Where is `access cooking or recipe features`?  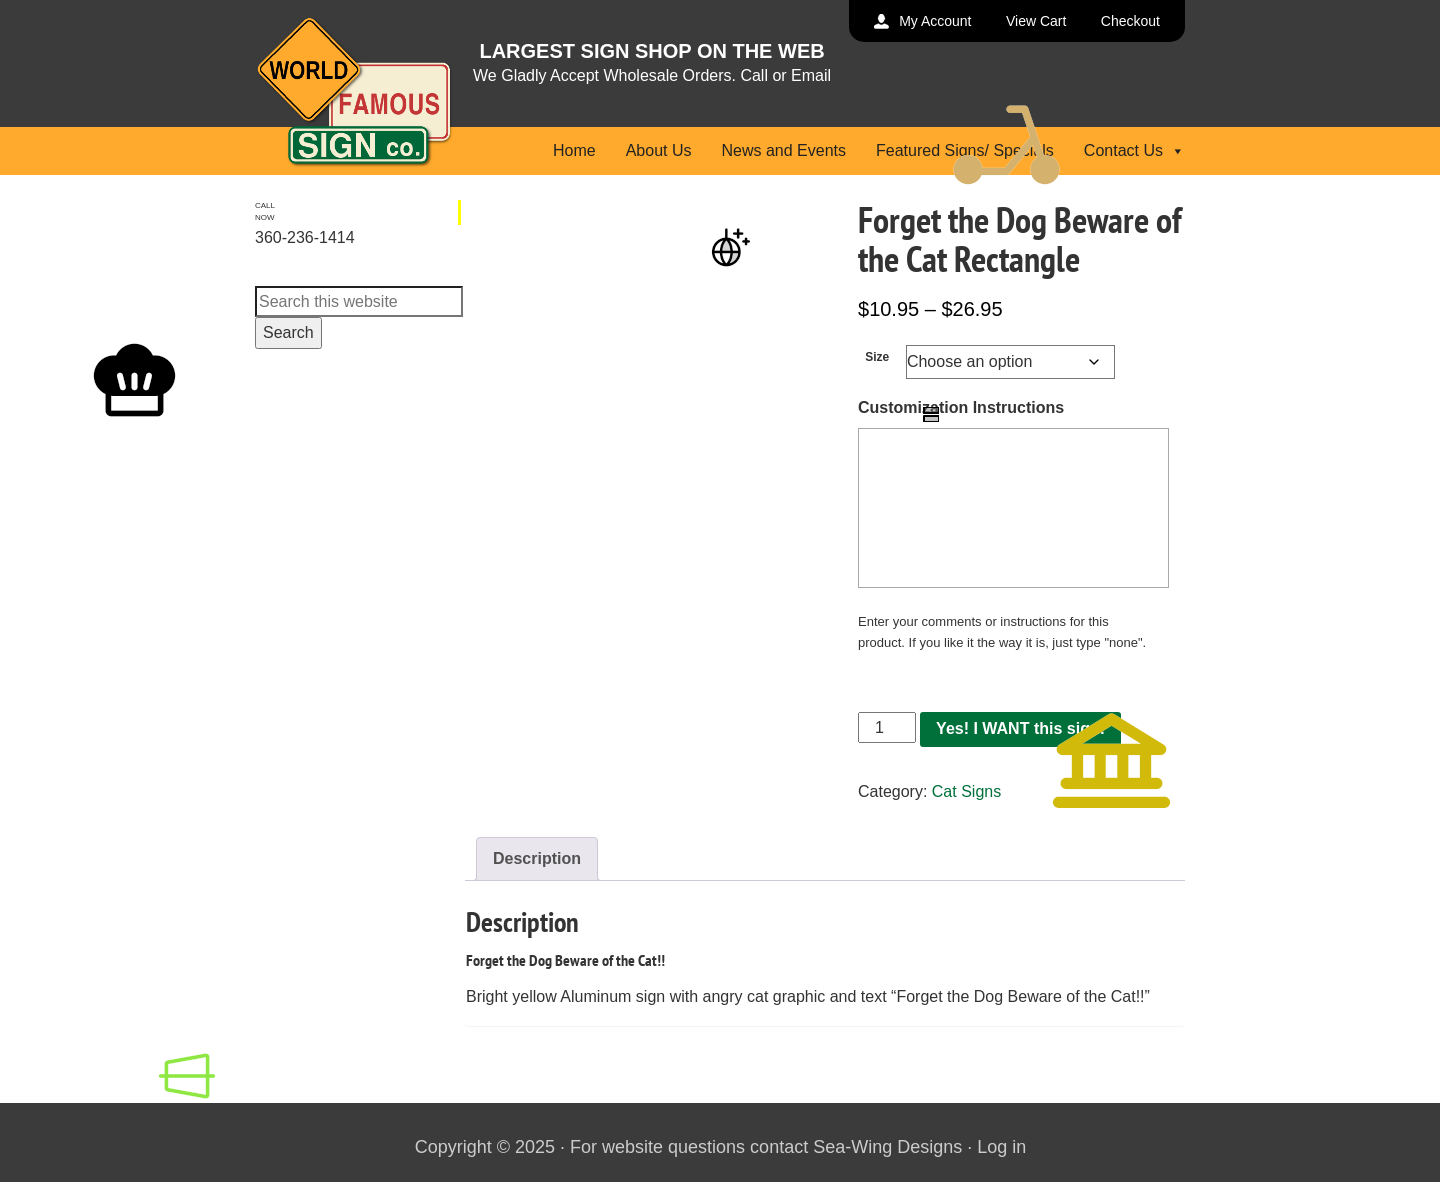 access cooking or recipe features is located at coordinates (134, 381).